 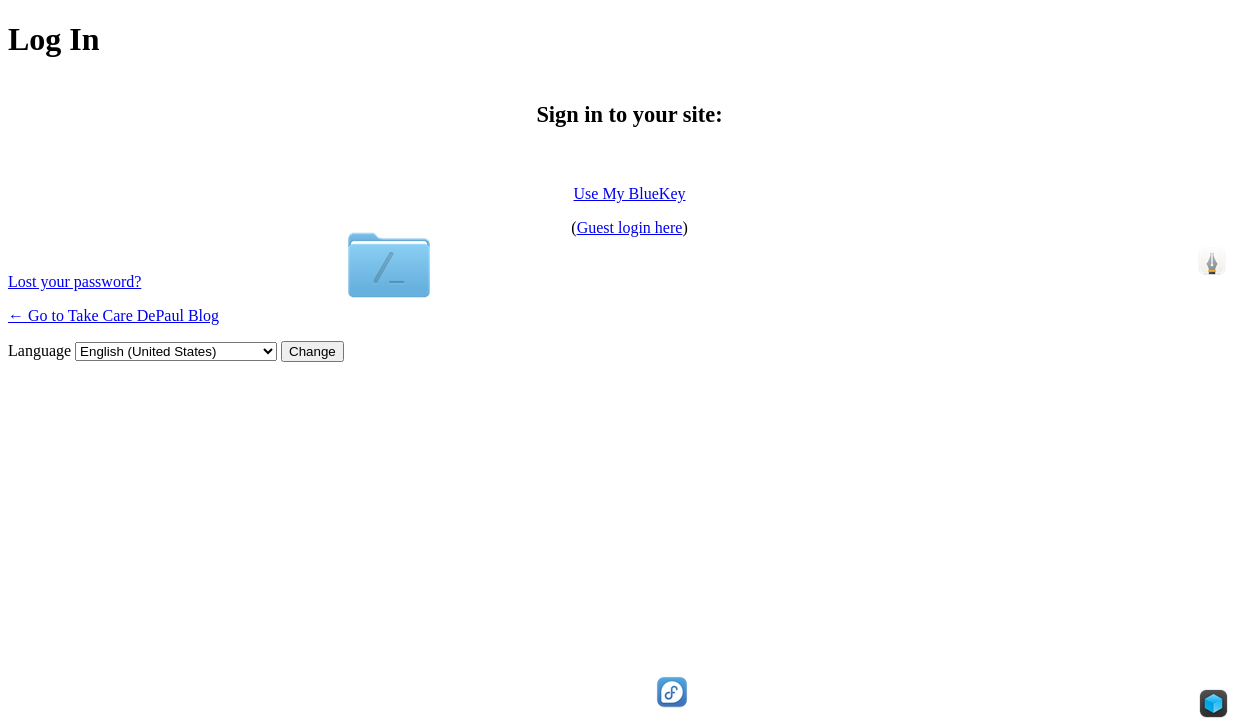 I want to click on access the root directory, so click(x=389, y=265).